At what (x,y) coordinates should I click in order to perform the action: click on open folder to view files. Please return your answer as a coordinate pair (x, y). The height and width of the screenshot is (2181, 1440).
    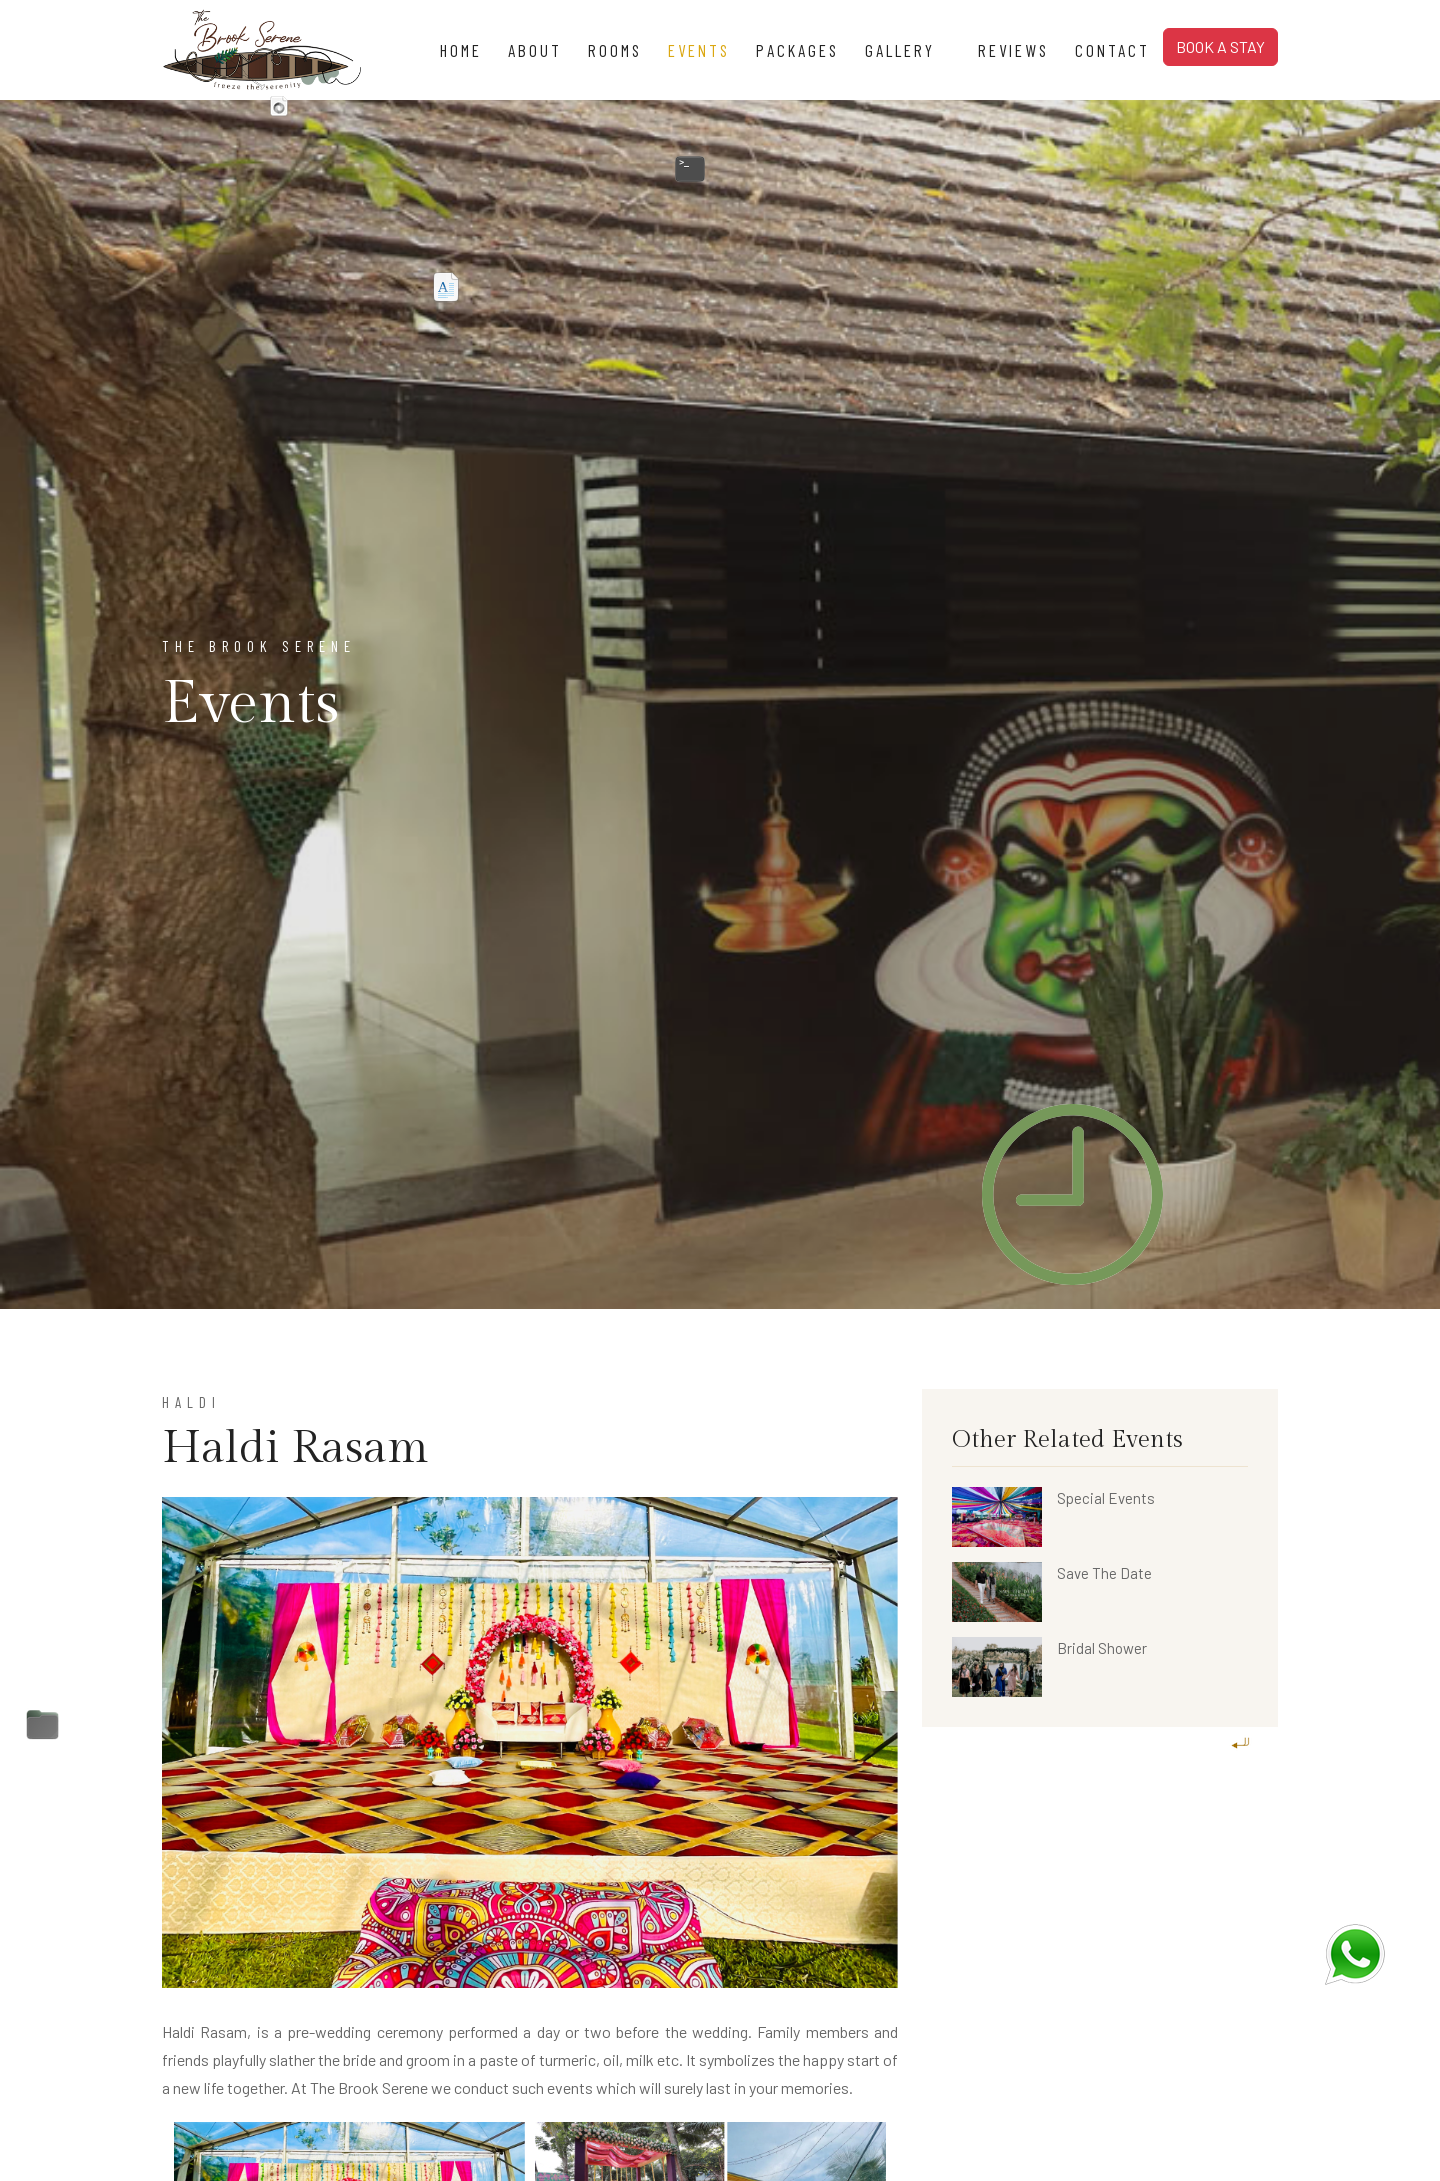
    Looking at the image, I should click on (42, 1724).